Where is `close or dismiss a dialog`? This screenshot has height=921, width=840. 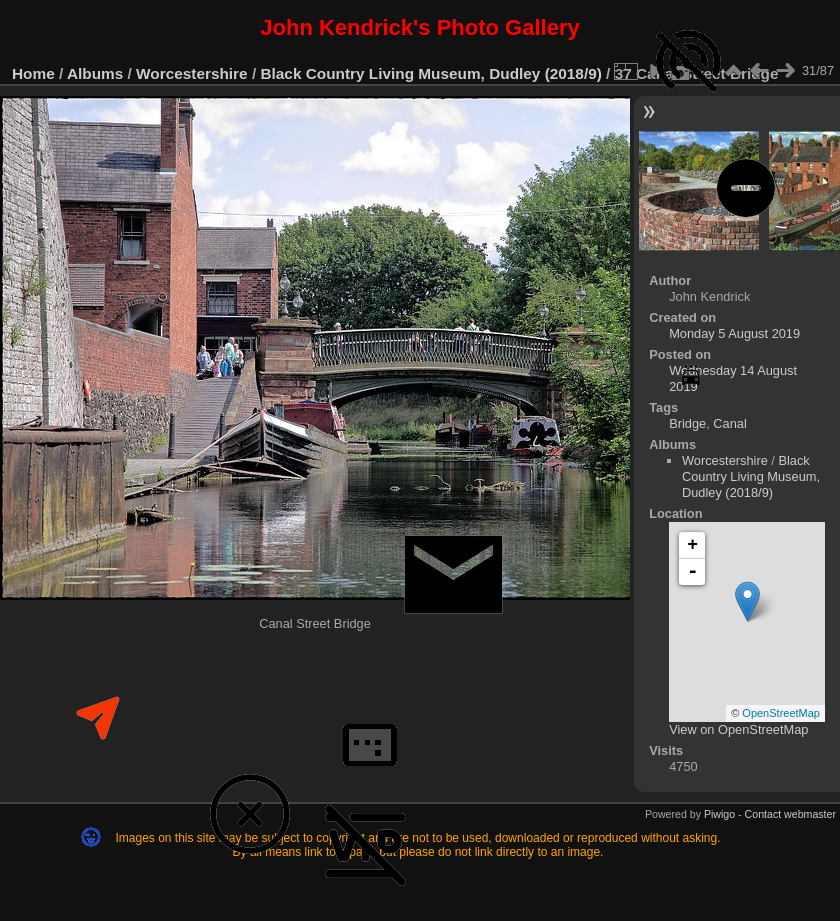 close or dismiss a dialog is located at coordinates (250, 814).